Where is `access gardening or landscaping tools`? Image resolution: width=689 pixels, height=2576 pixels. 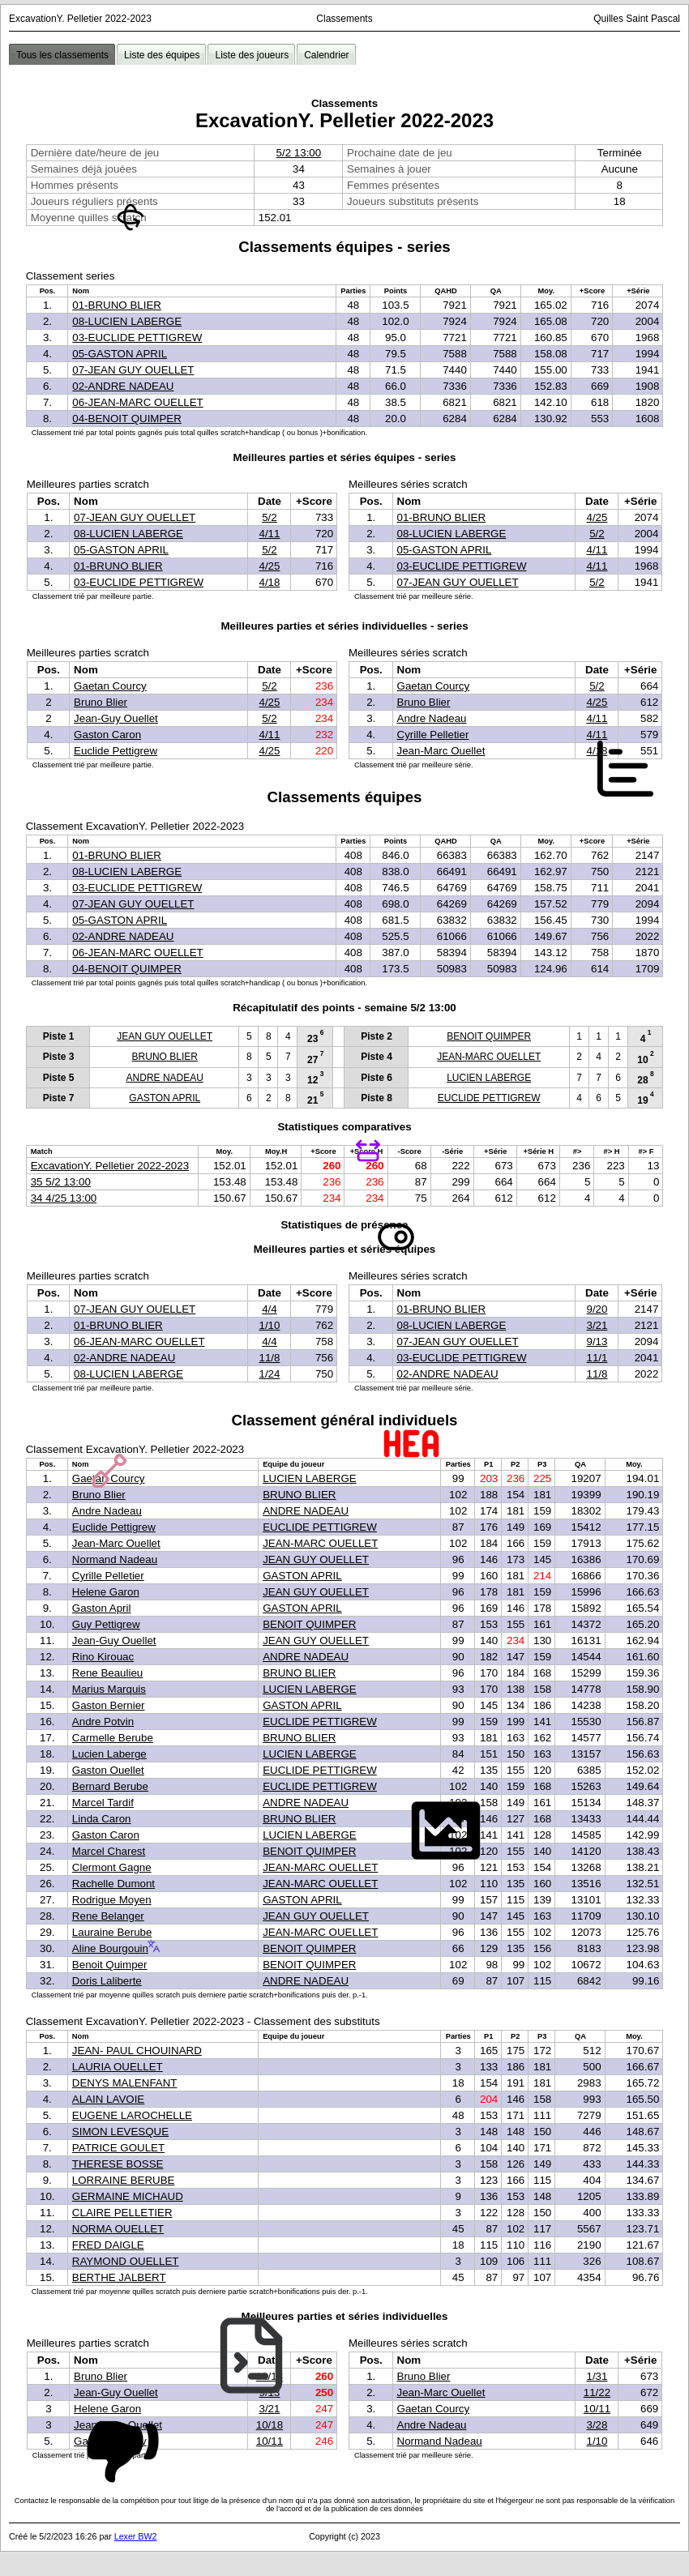
access gardening or landscaping tools is located at coordinates (109, 1471).